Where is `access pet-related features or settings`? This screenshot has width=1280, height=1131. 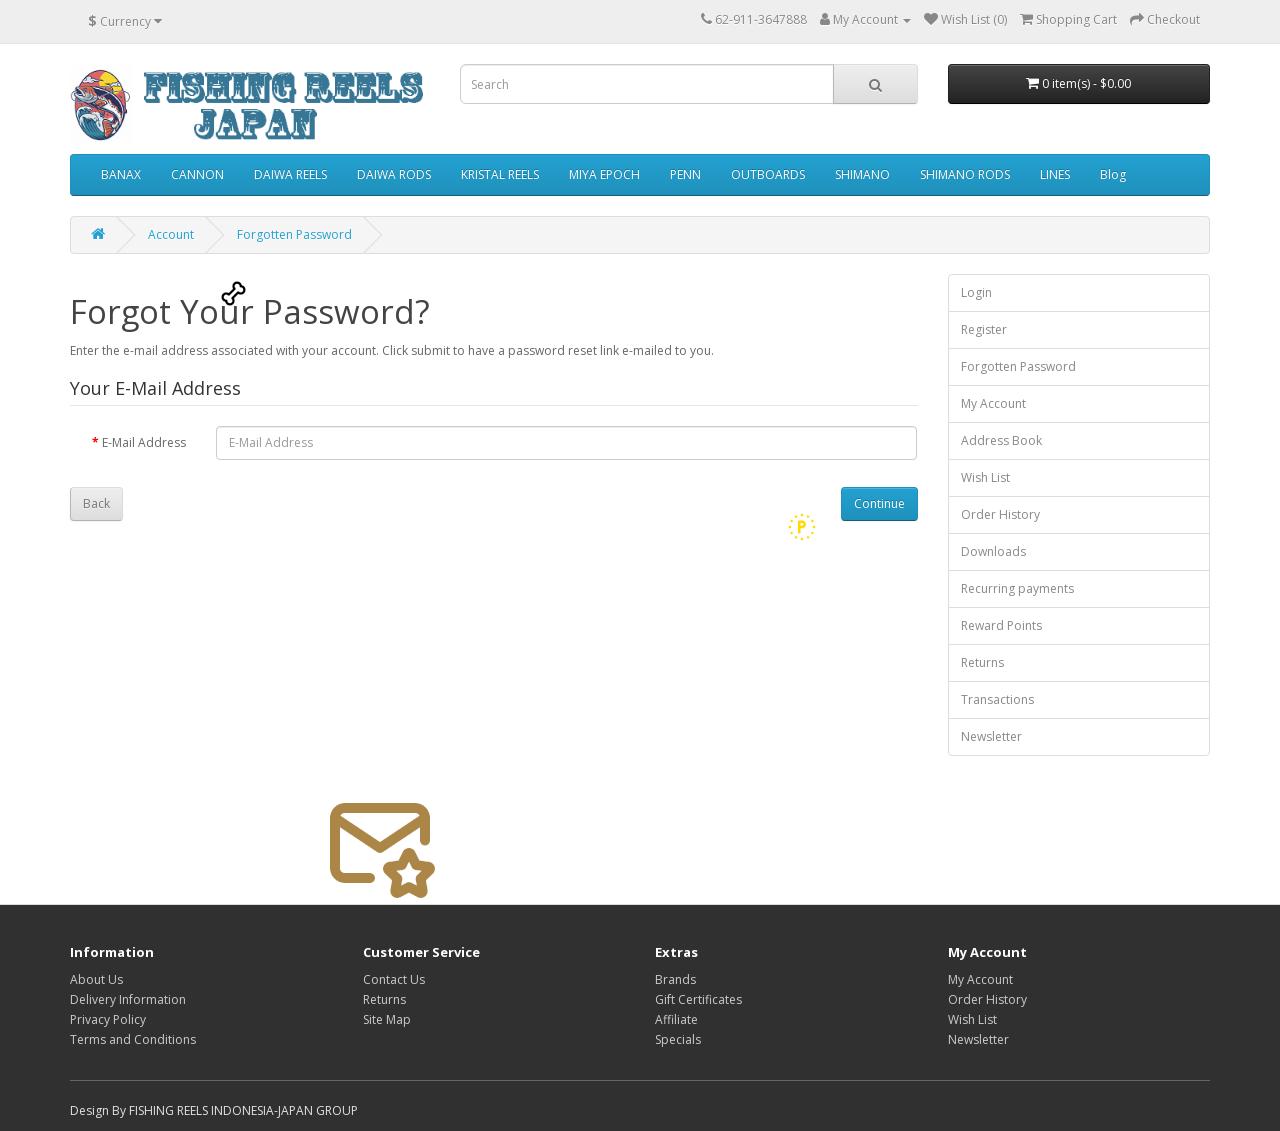 access pet-related features or settings is located at coordinates (233, 293).